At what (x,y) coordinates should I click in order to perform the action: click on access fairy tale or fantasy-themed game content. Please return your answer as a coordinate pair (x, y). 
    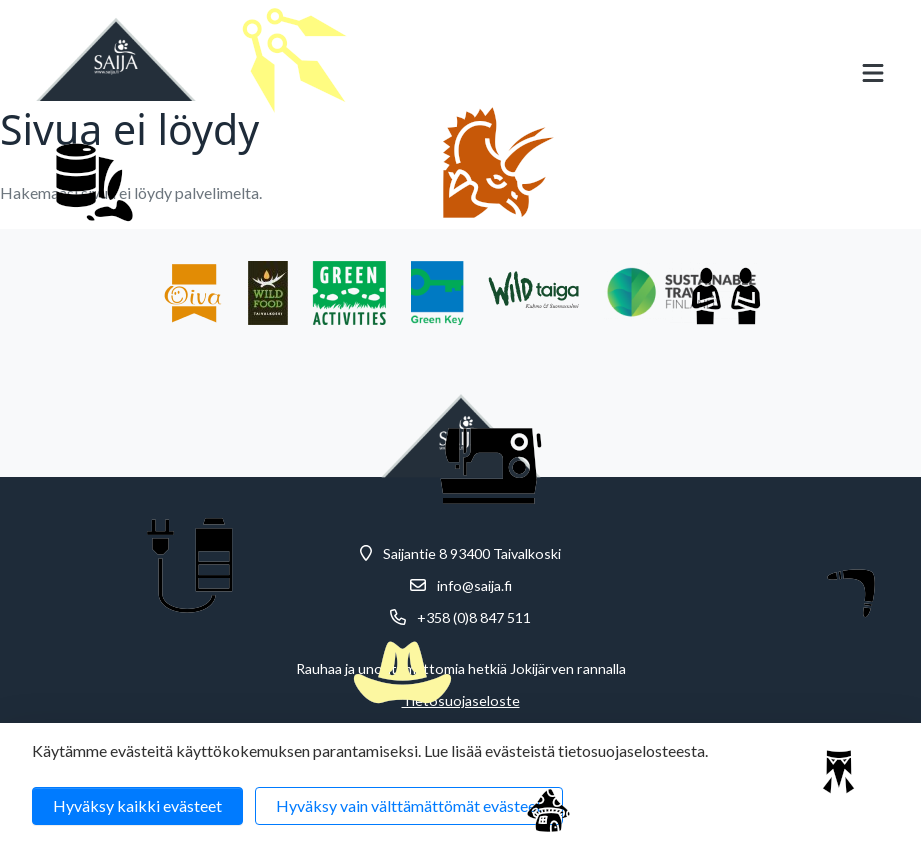
    Looking at the image, I should click on (548, 810).